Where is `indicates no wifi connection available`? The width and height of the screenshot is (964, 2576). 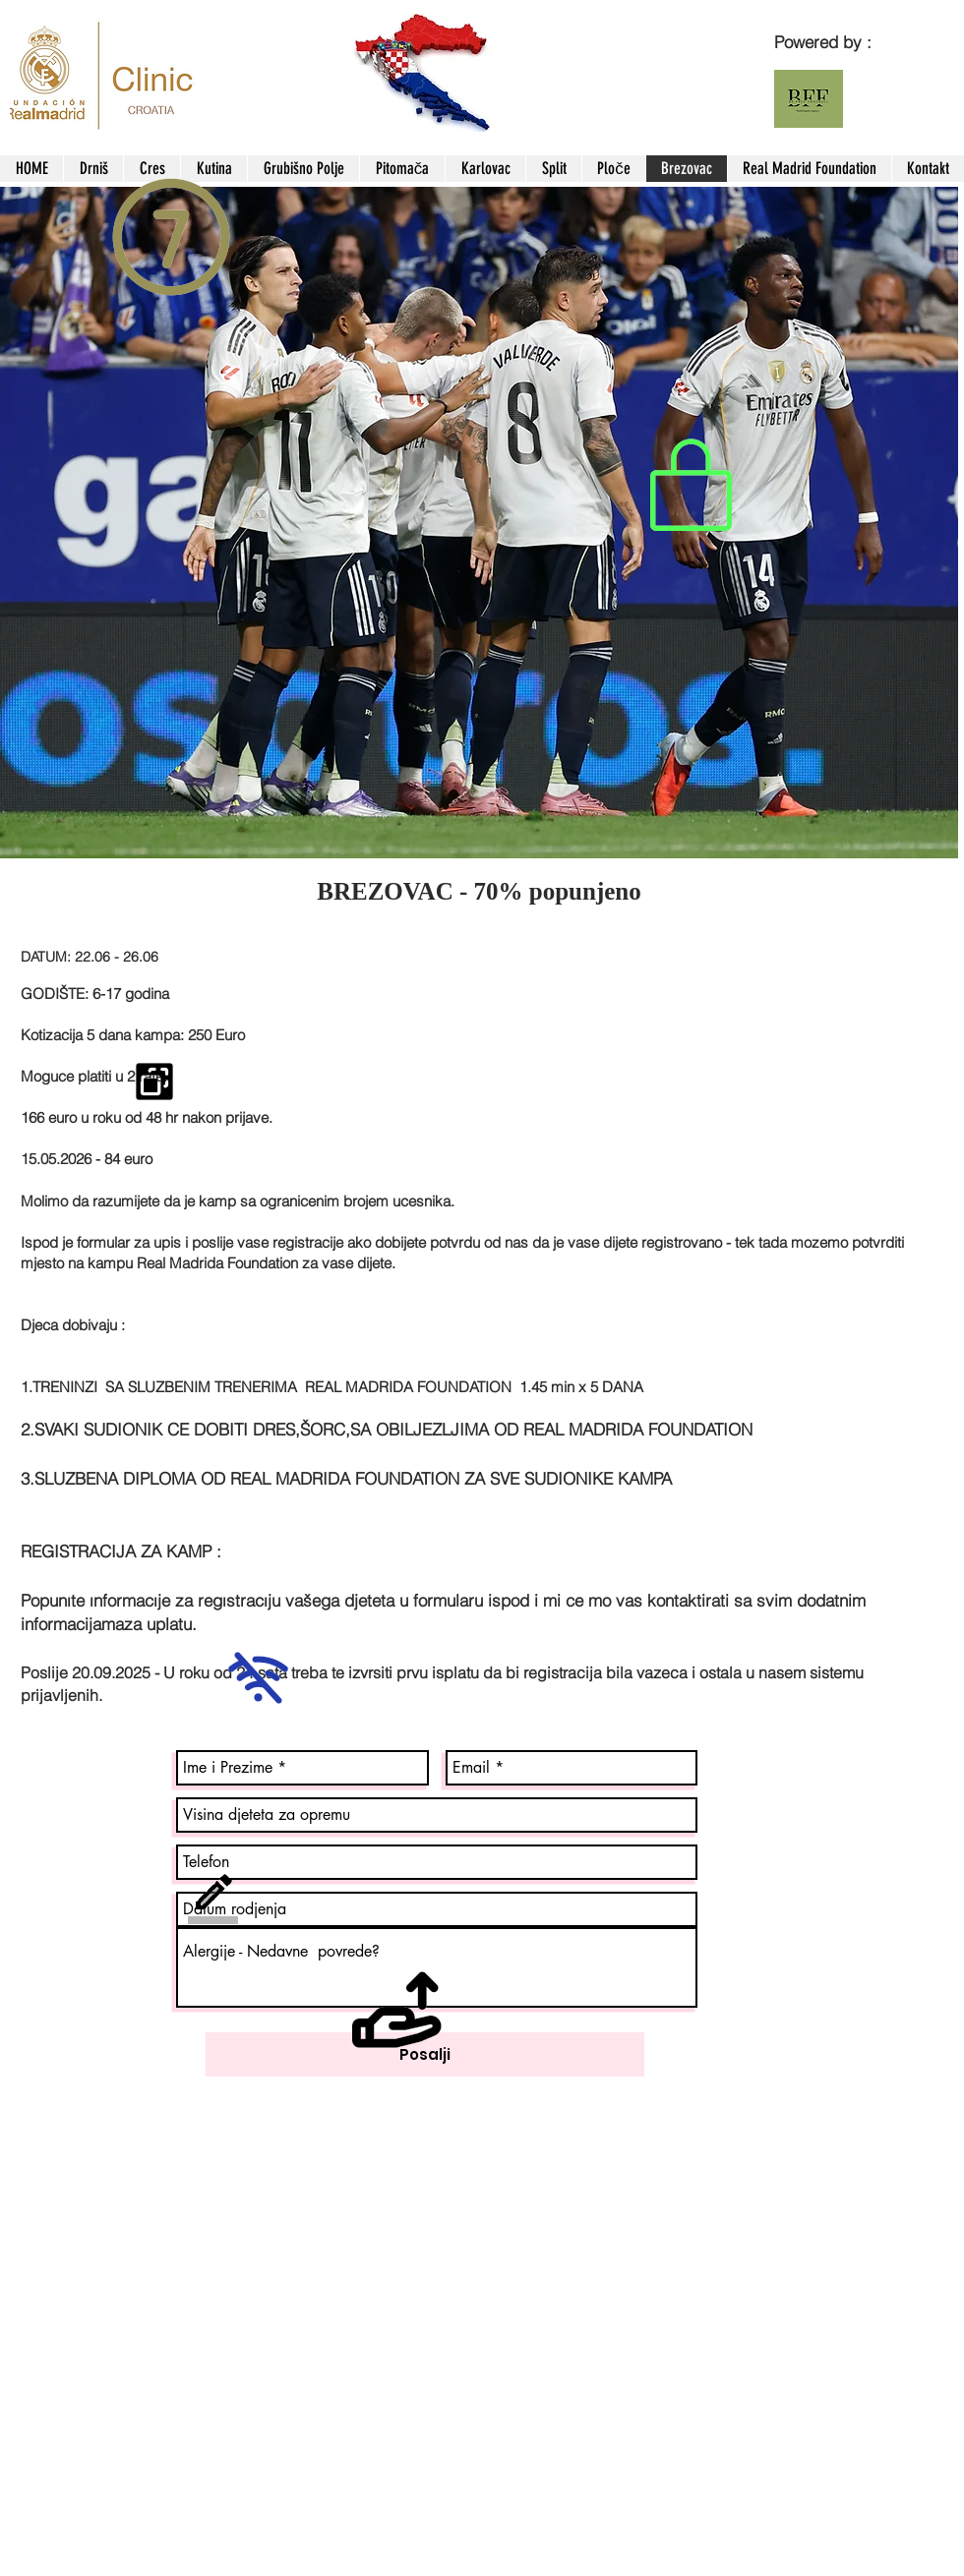 indicates no wifi connection available is located at coordinates (258, 1677).